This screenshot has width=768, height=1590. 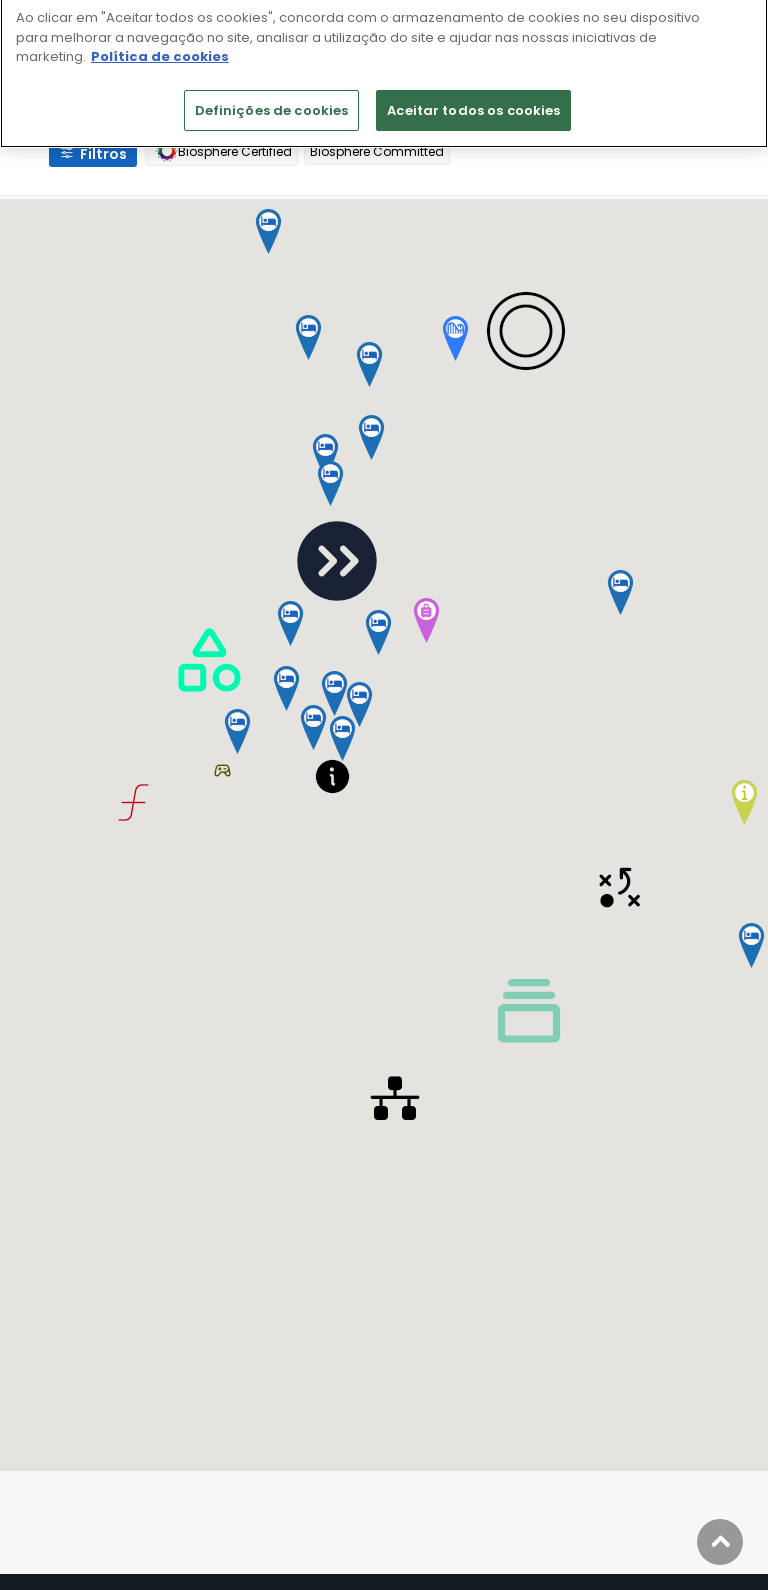 I want to click on view network connections, so click(x=395, y=1099).